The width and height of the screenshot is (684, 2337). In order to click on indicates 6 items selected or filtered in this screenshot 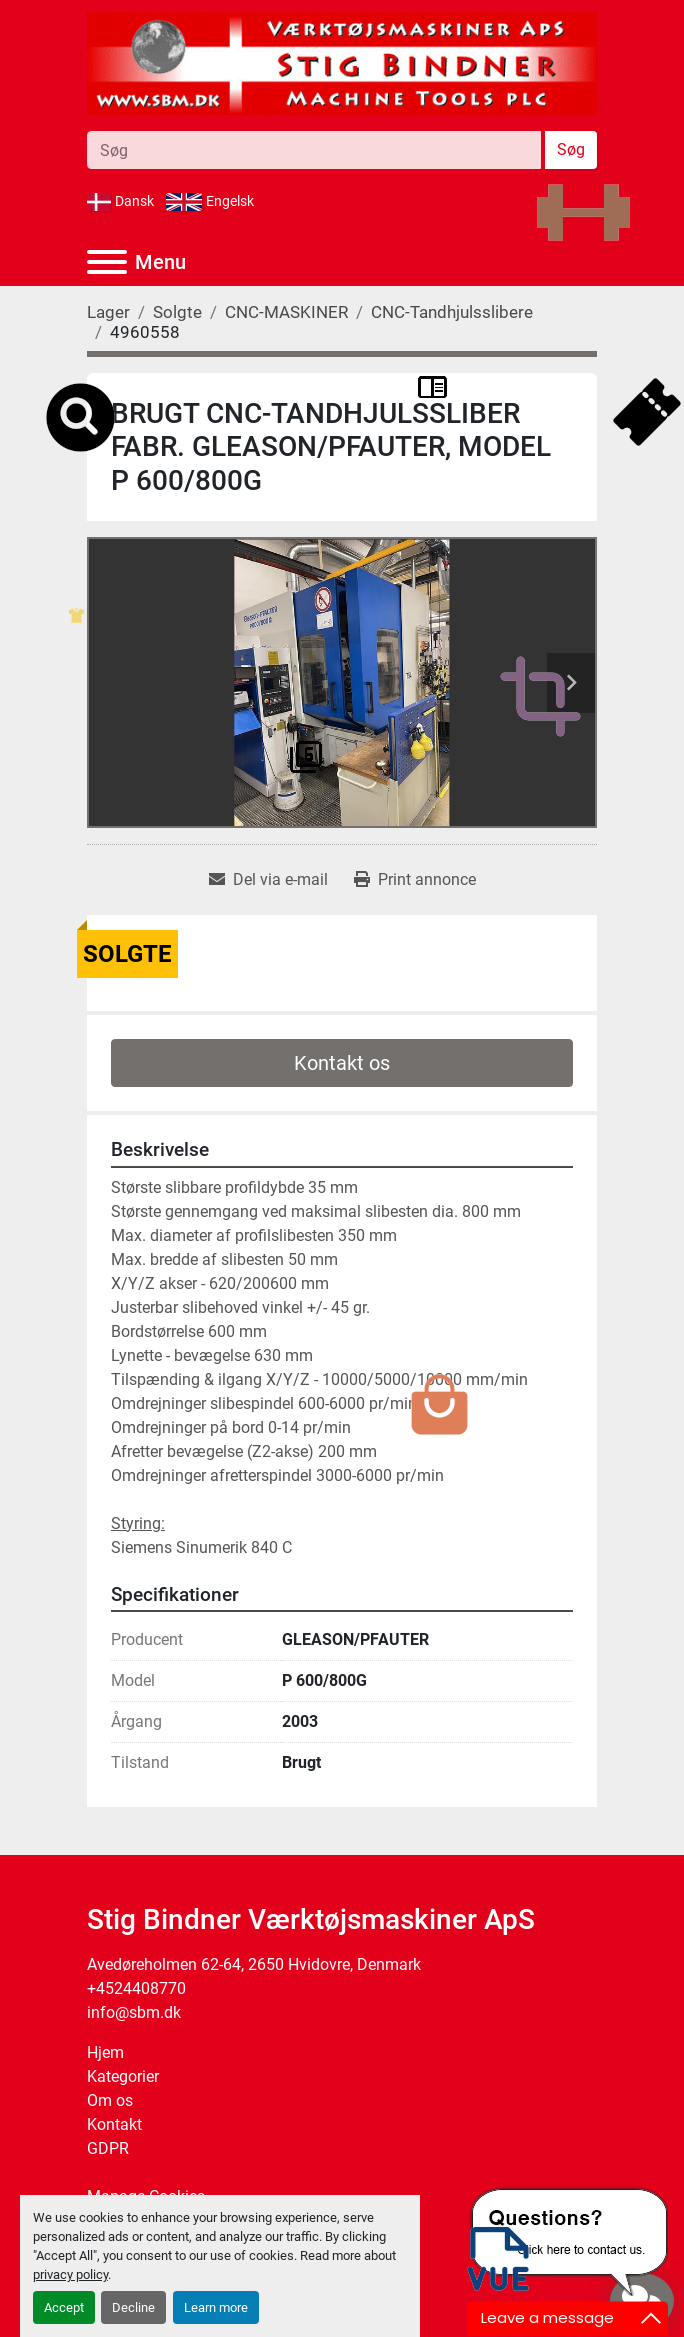, I will do `click(306, 757)`.